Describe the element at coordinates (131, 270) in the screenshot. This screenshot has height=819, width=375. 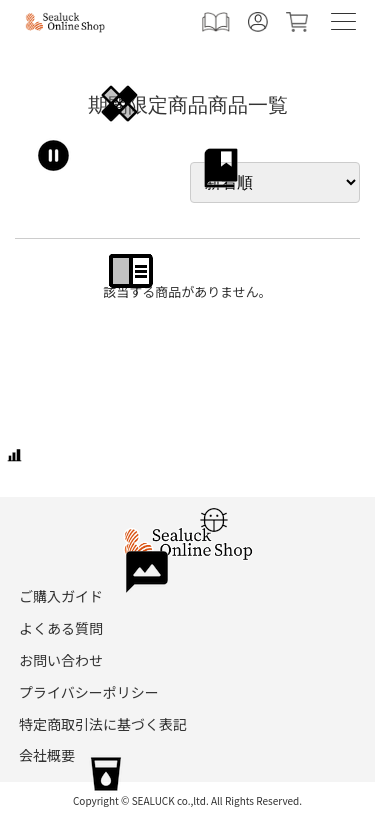
I see `switch to reader mode for distraction-free reading` at that location.